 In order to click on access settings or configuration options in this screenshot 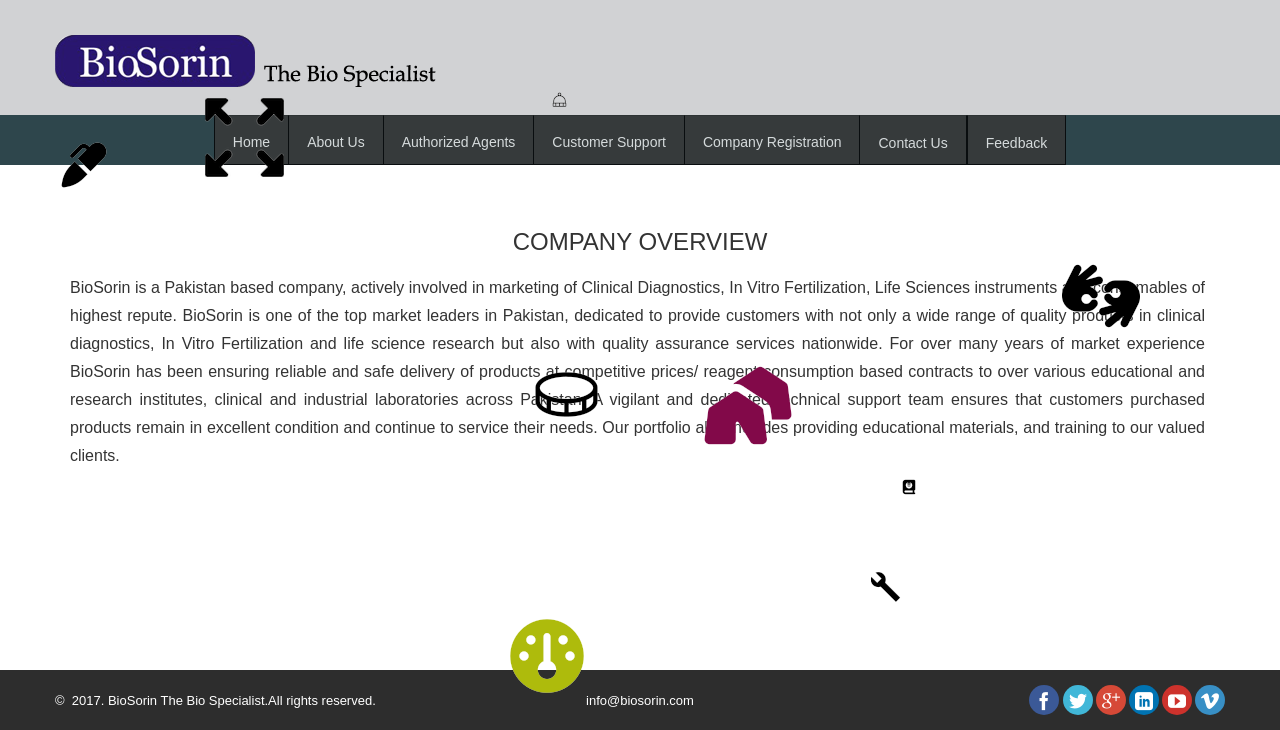, I will do `click(886, 587)`.